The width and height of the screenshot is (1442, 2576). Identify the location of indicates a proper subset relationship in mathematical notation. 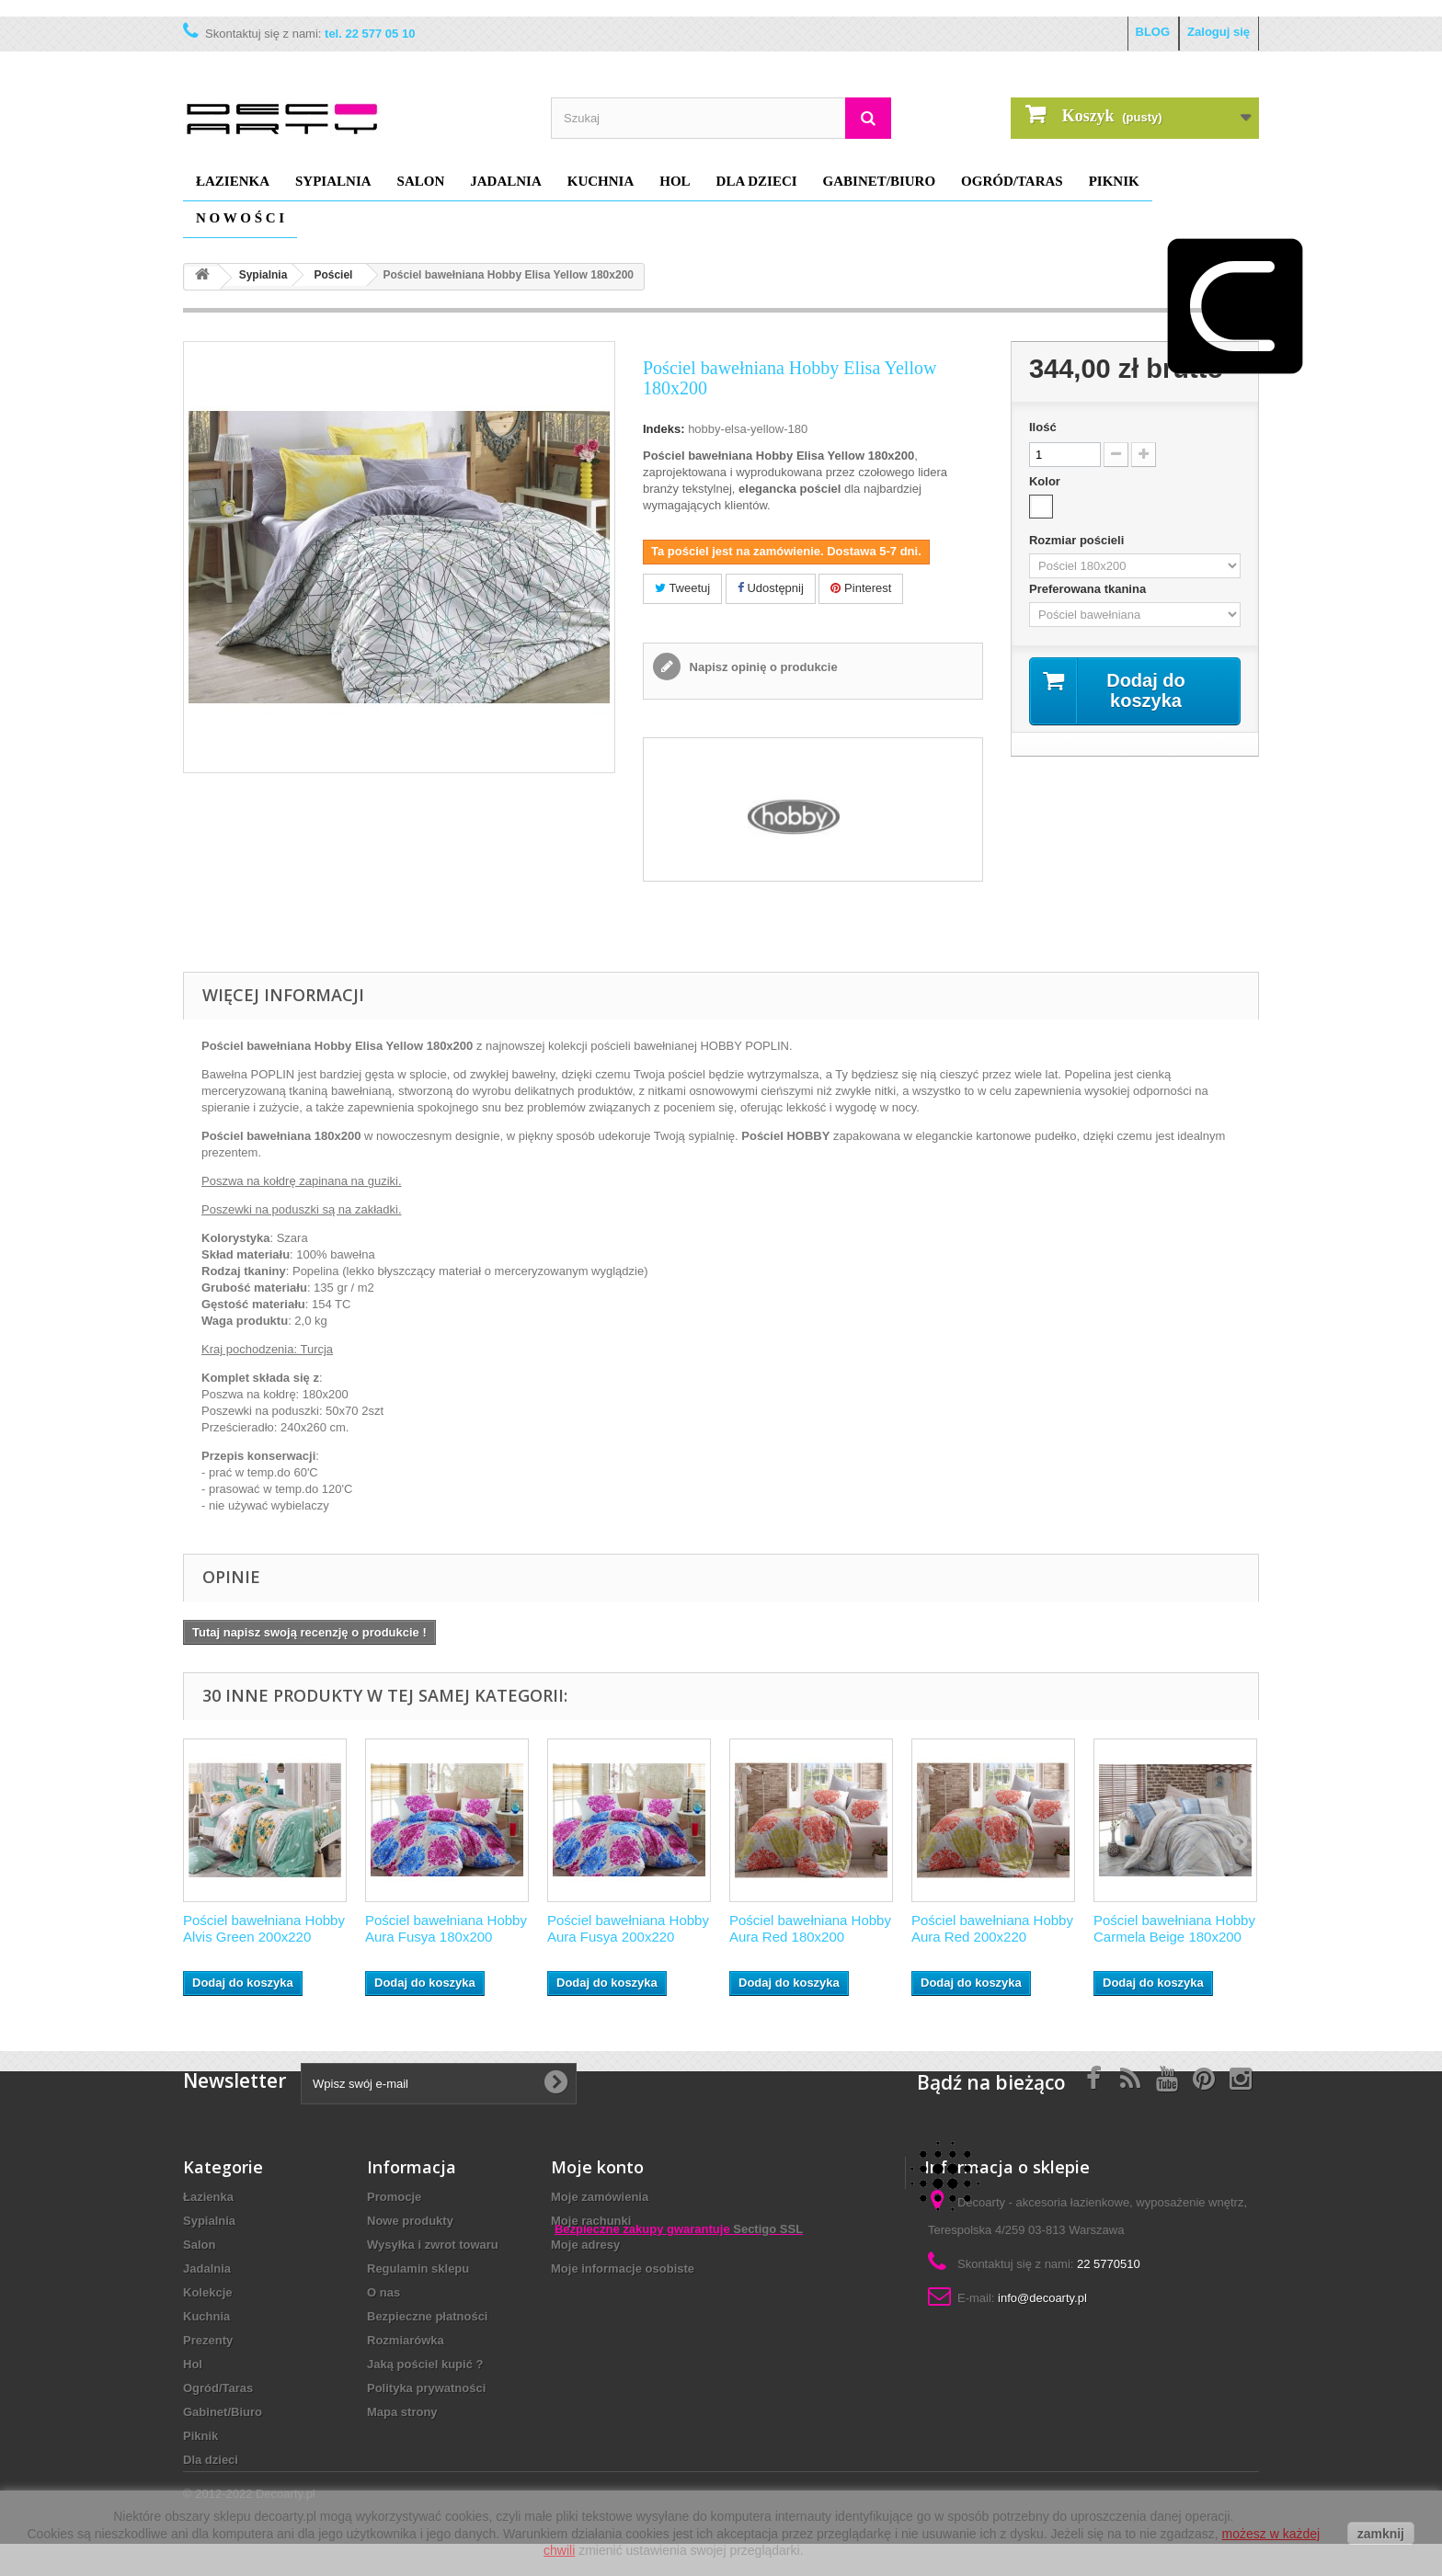
(1235, 306).